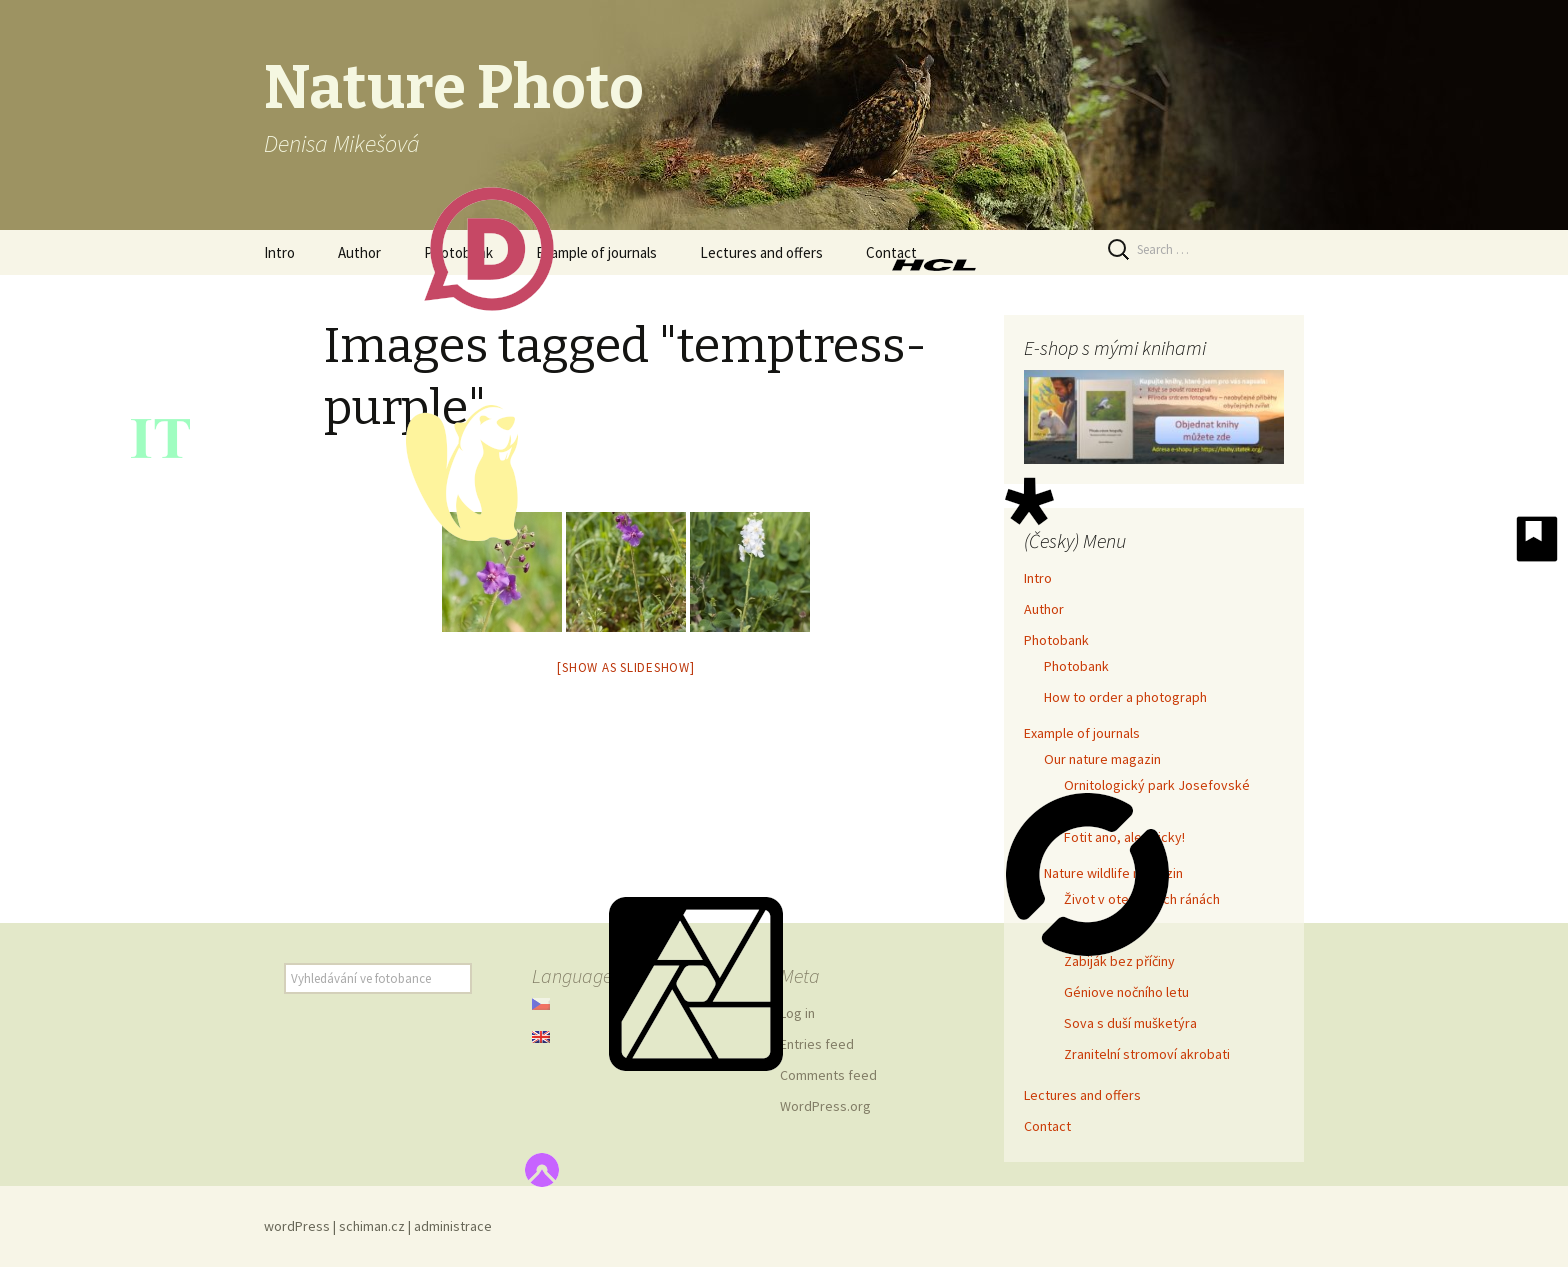 Image resolution: width=1568 pixels, height=1267 pixels. What do you see at coordinates (934, 265) in the screenshot?
I see `HCL Technologies company logo` at bounding box center [934, 265].